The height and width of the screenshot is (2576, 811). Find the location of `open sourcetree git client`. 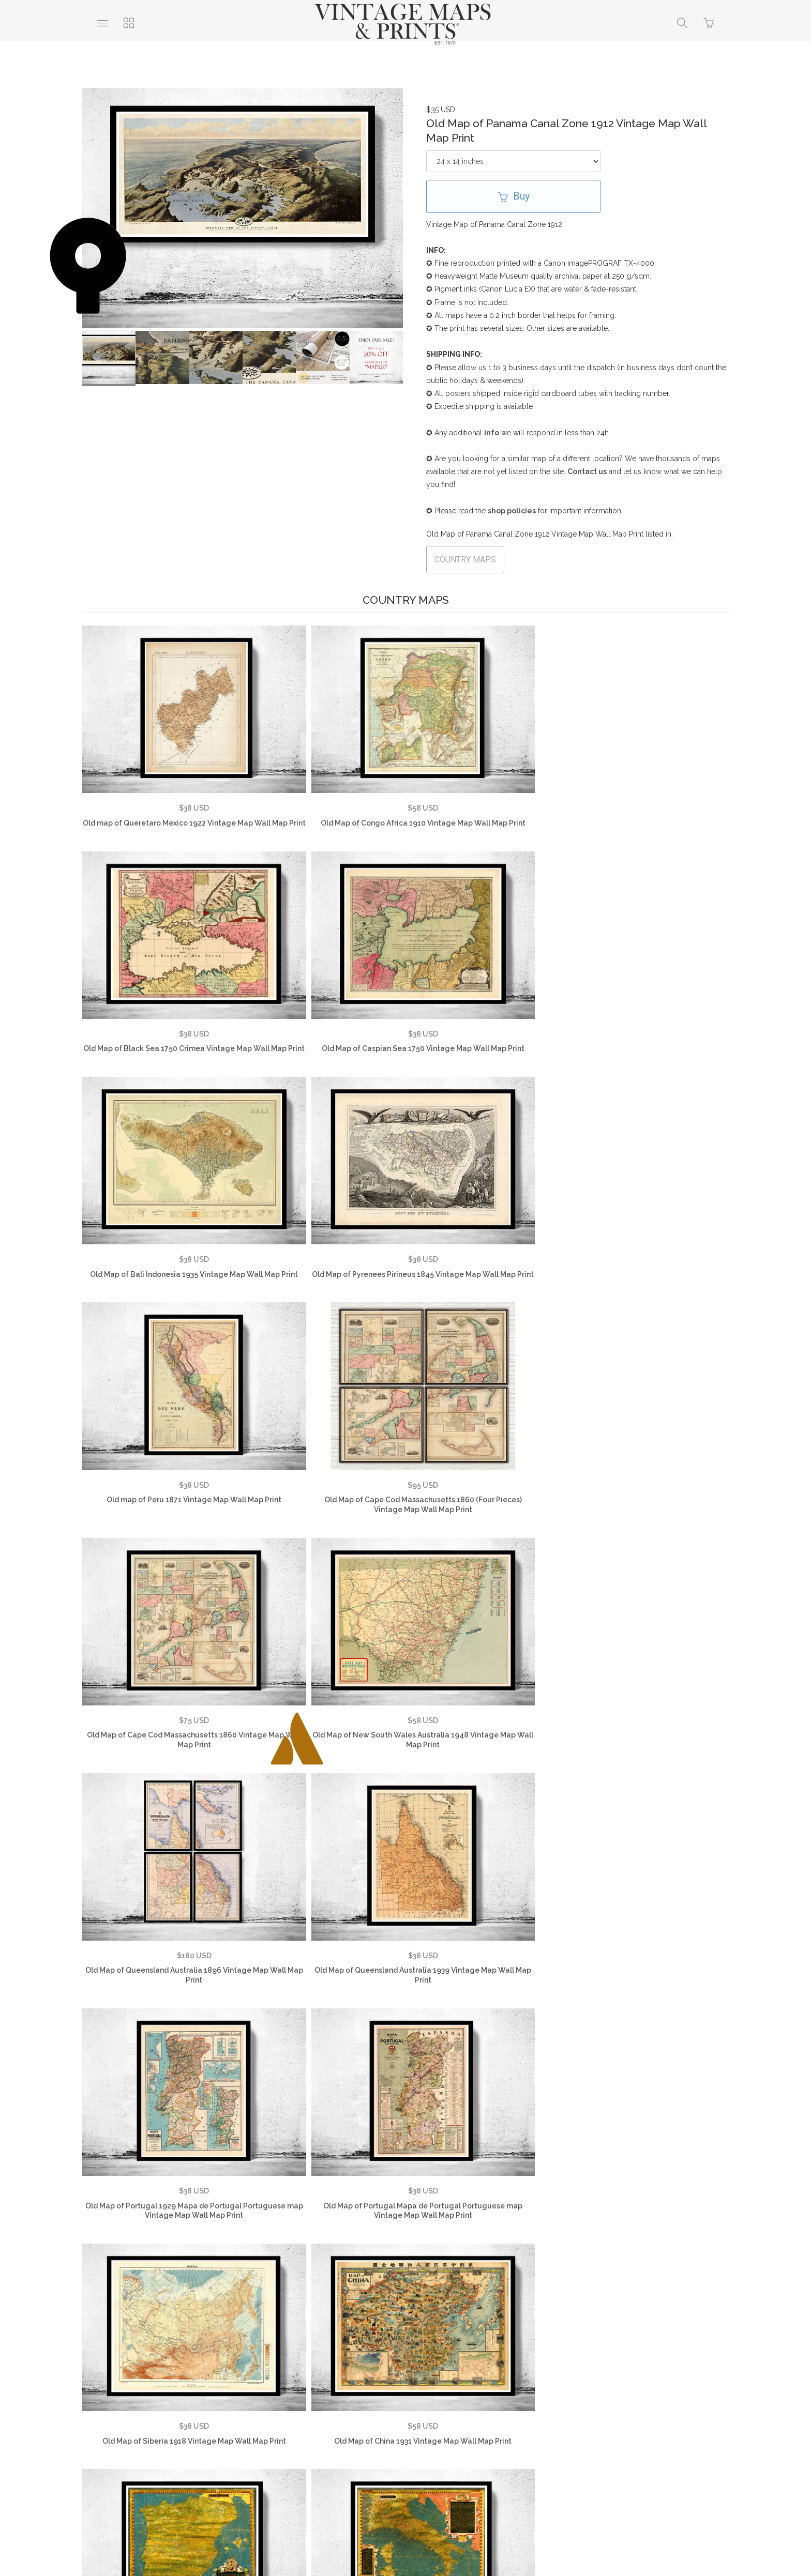

open sourcetree git client is located at coordinates (88, 266).